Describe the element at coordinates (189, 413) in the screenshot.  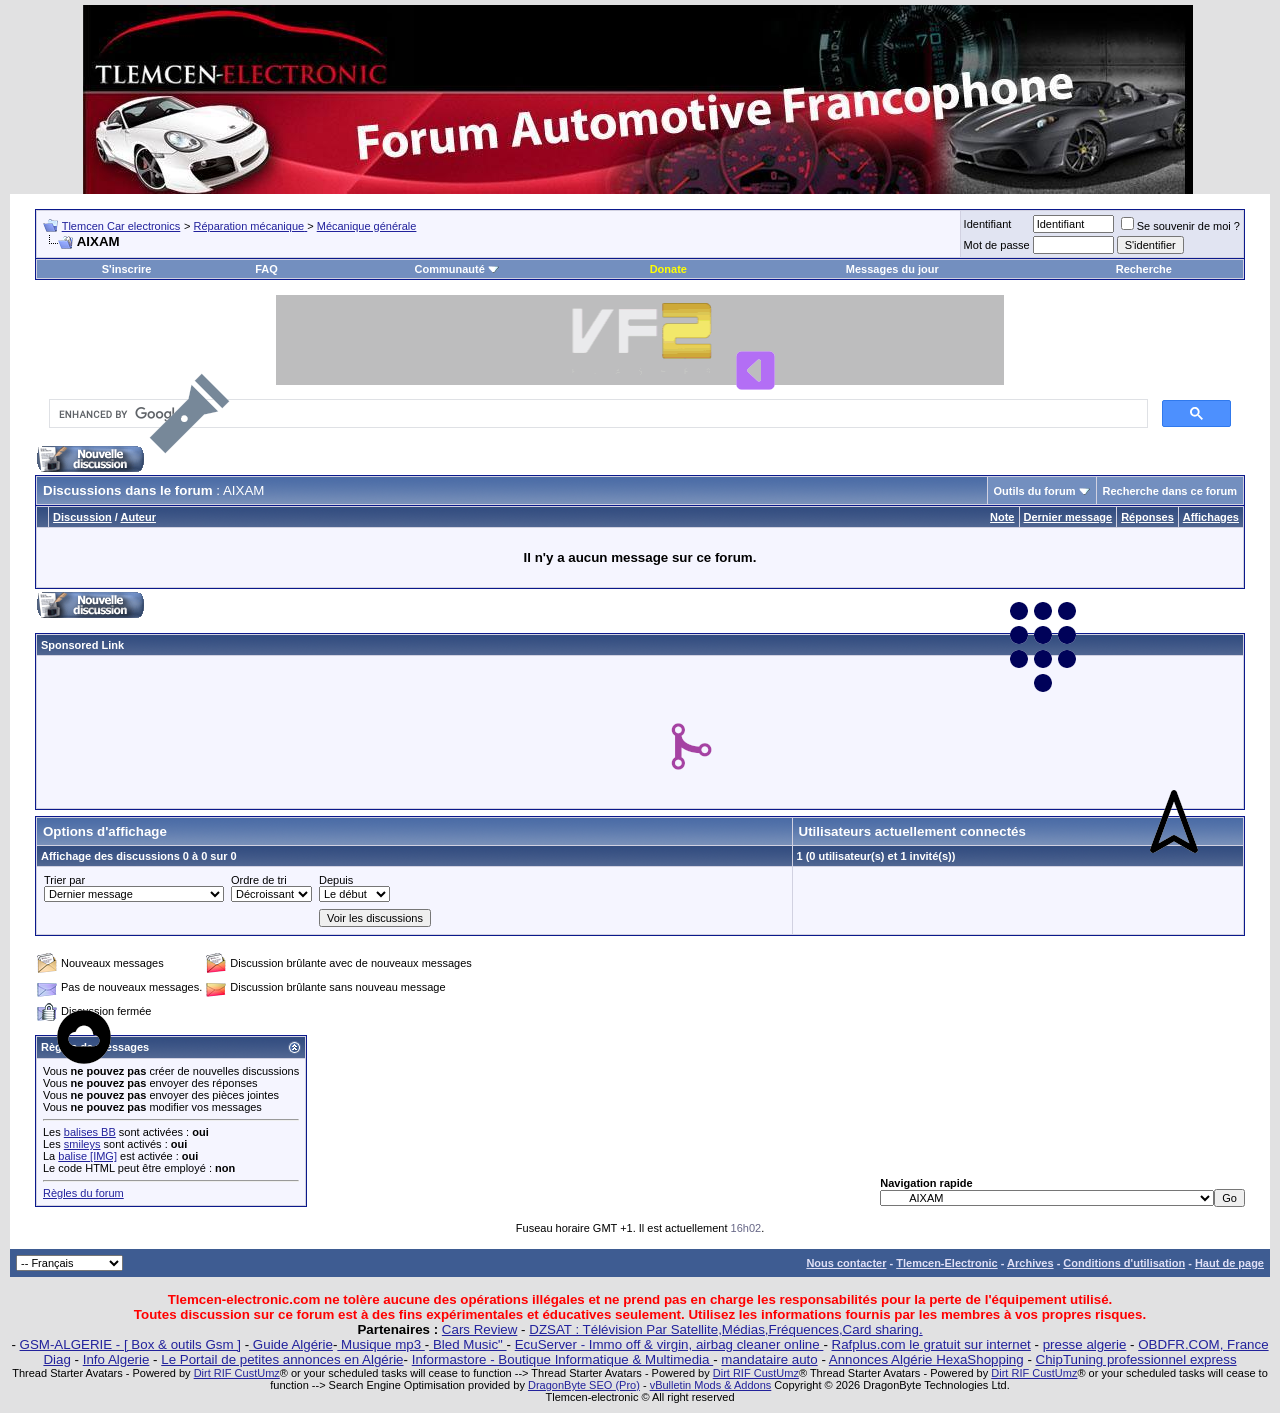
I see `toggle flashlight on/off` at that location.